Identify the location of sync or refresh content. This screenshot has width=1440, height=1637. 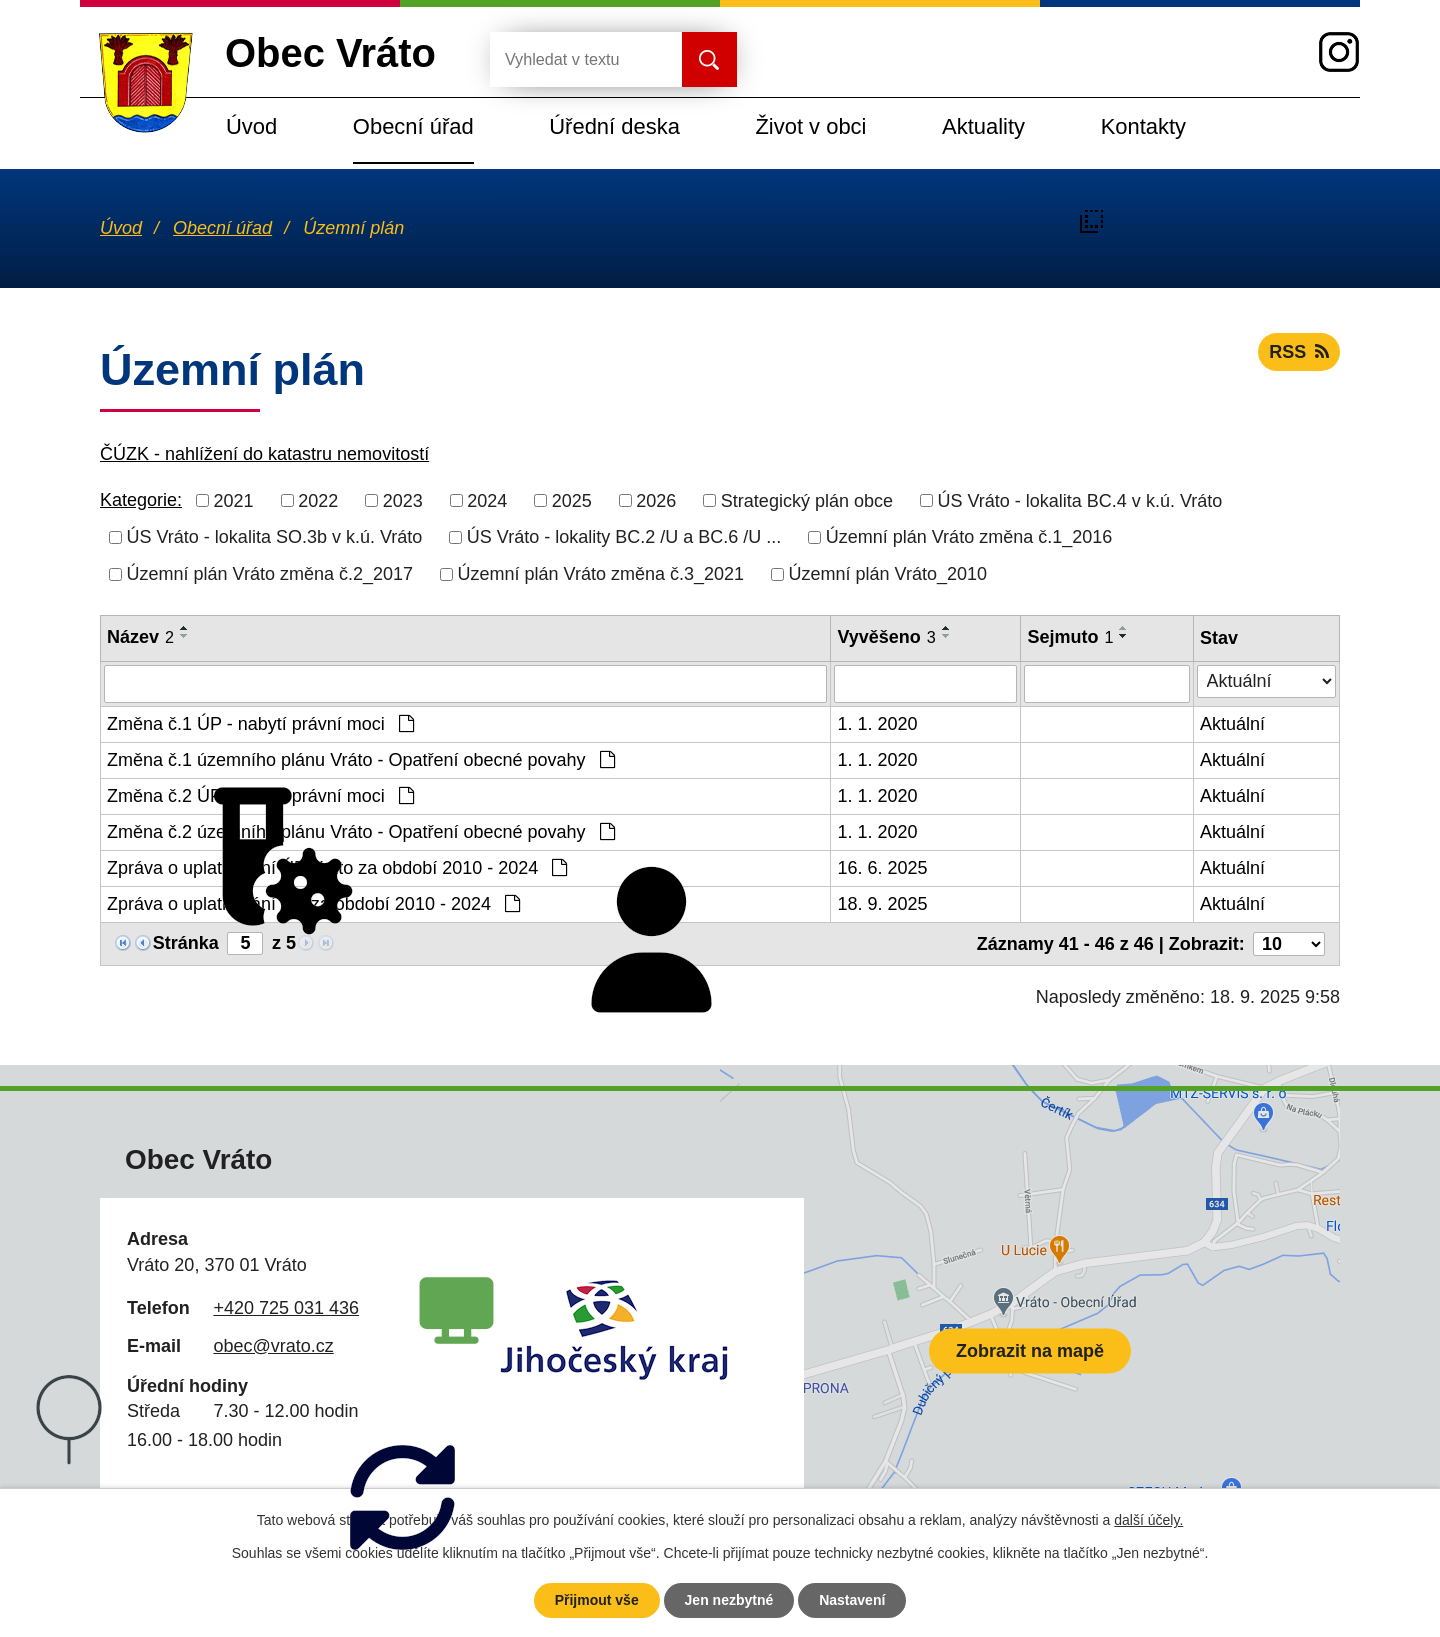
(402, 1497).